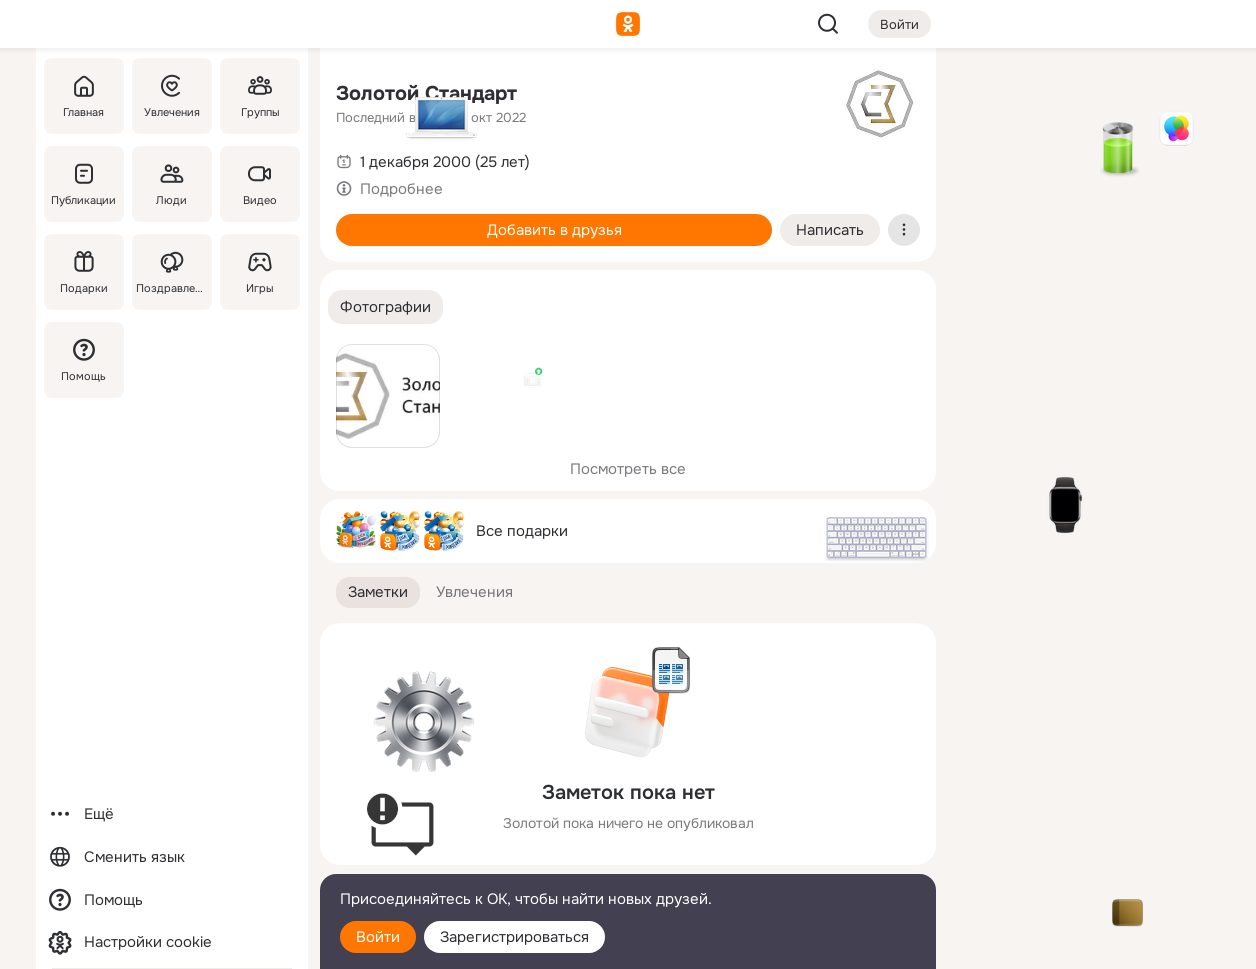 This screenshot has width=1256, height=969. I want to click on manage notification settings, so click(402, 824).